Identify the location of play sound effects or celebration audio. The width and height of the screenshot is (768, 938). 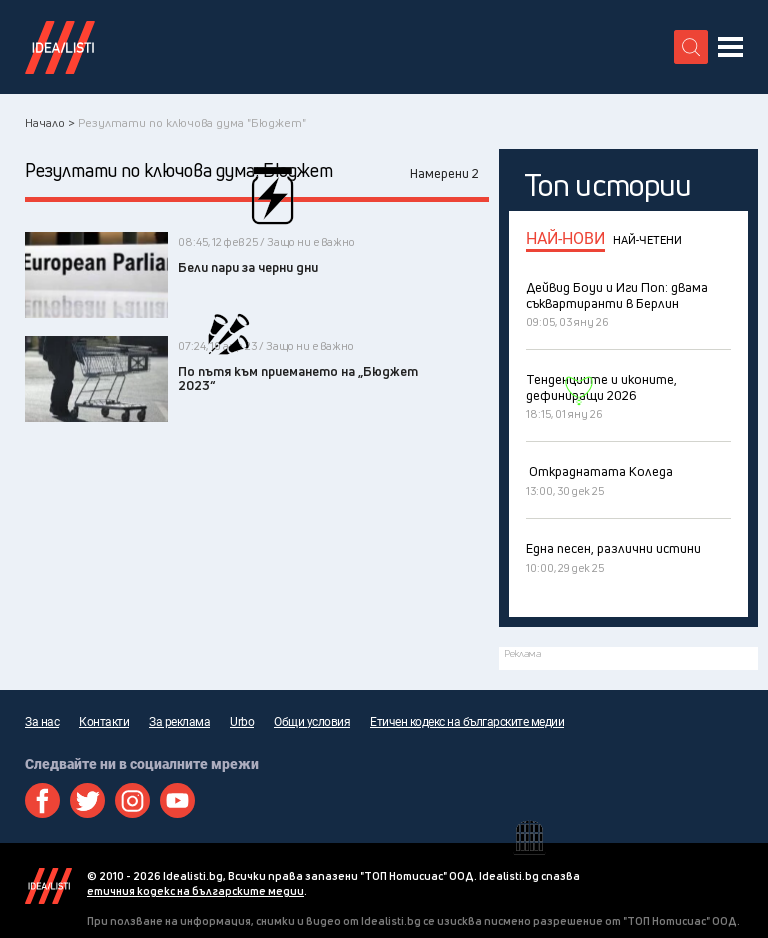
(229, 334).